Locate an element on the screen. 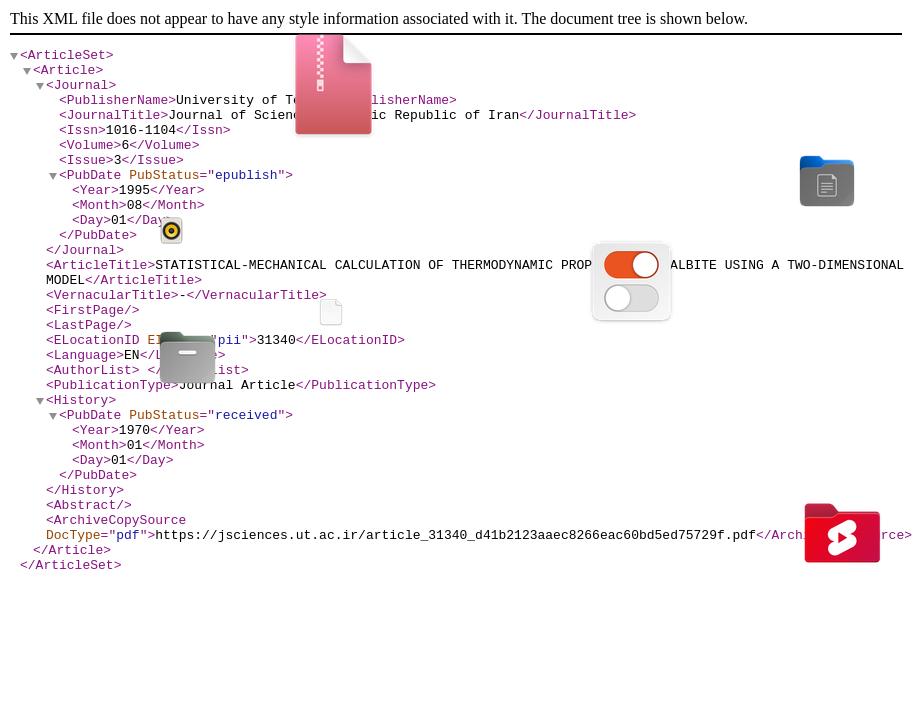 The image size is (912, 720). open the file manager application is located at coordinates (187, 357).